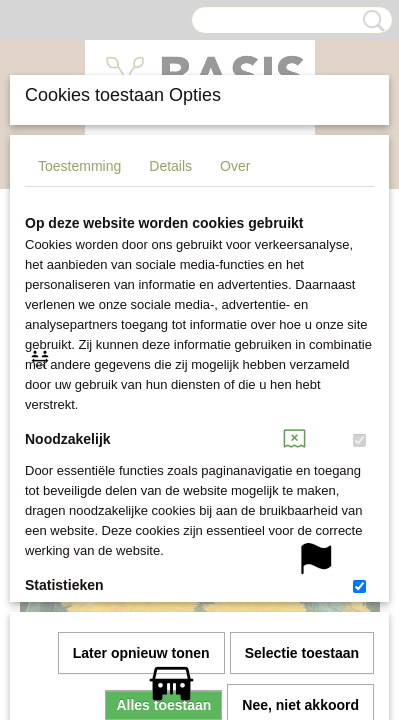 Image resolution: width=399 pixels, height=720 pixels. Describe the element at coordinates (171, 684) in the screenshot. I see `select off-road or adventure vehicle type` at that location.